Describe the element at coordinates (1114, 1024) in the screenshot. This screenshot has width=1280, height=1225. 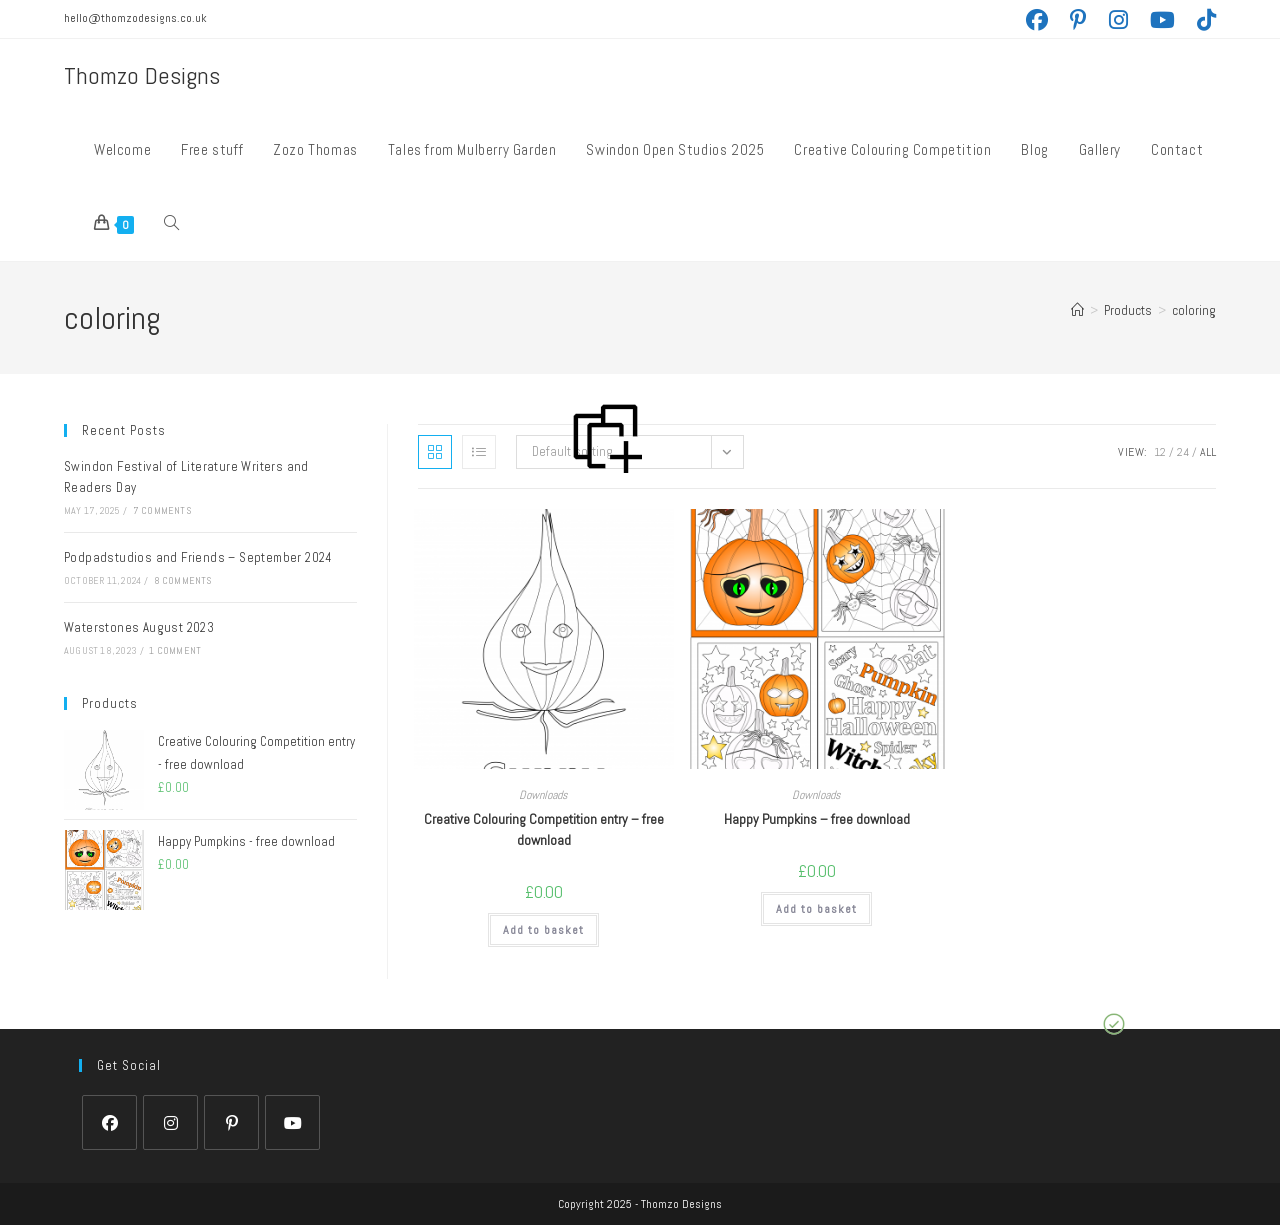
I see `indicates a completed or successful action` at that location.